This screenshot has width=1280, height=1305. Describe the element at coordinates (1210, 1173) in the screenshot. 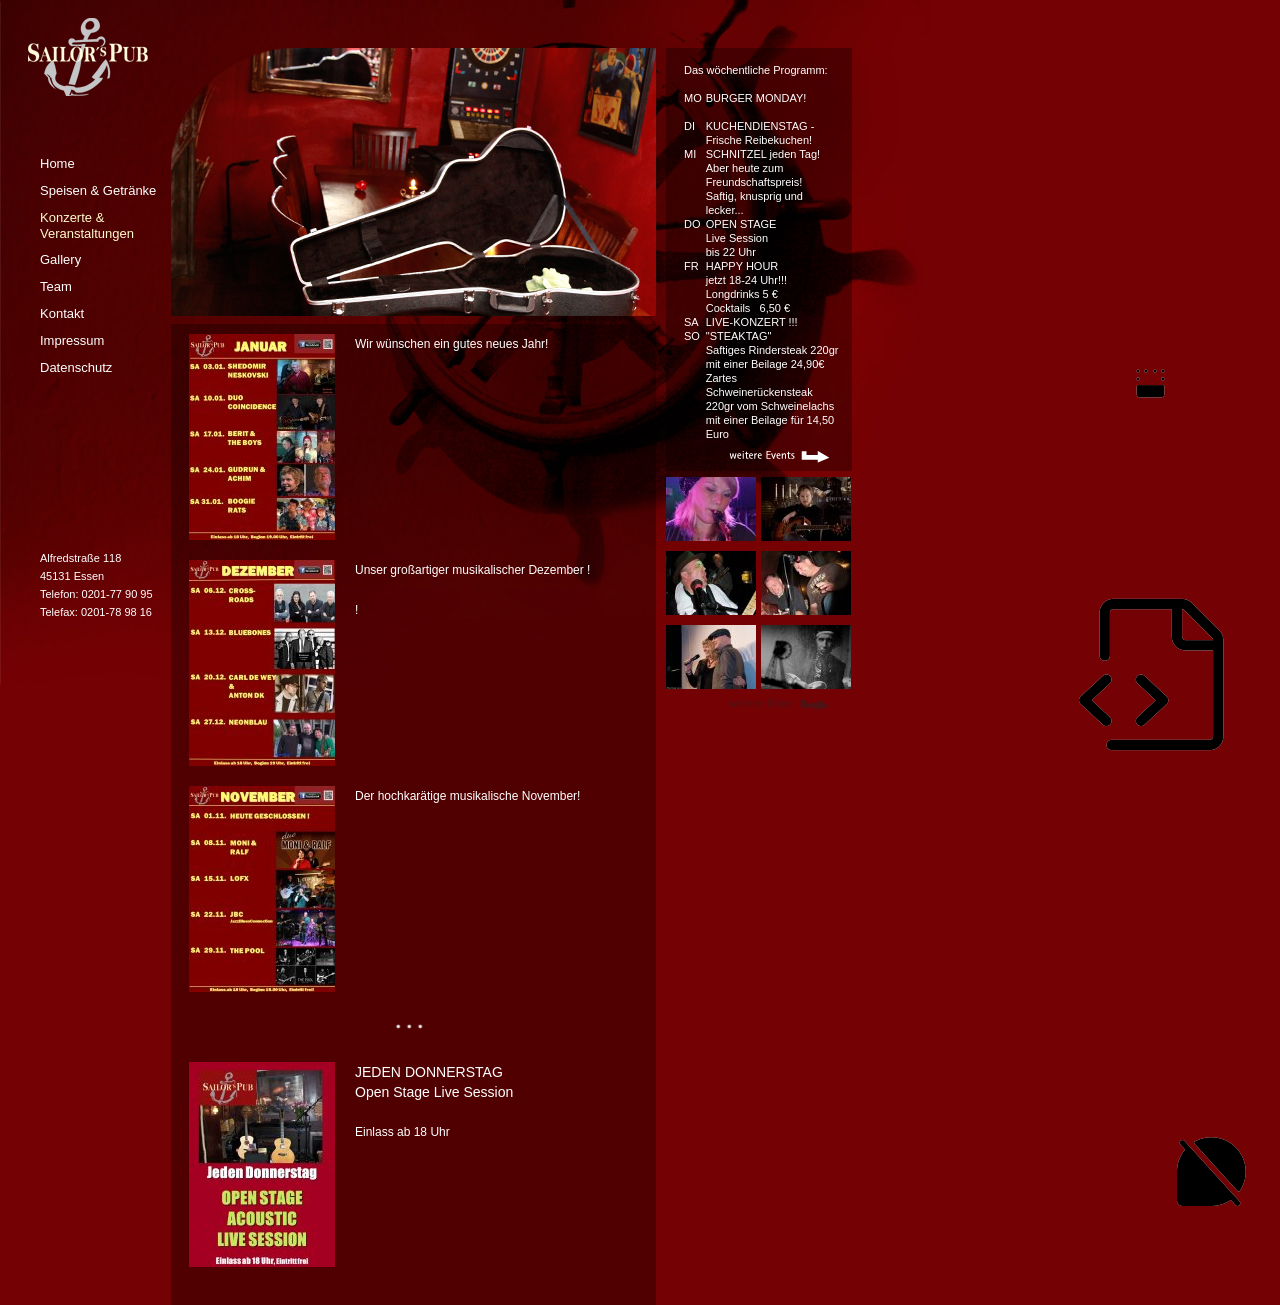

I see `mute or disable chat notifications` at that location.